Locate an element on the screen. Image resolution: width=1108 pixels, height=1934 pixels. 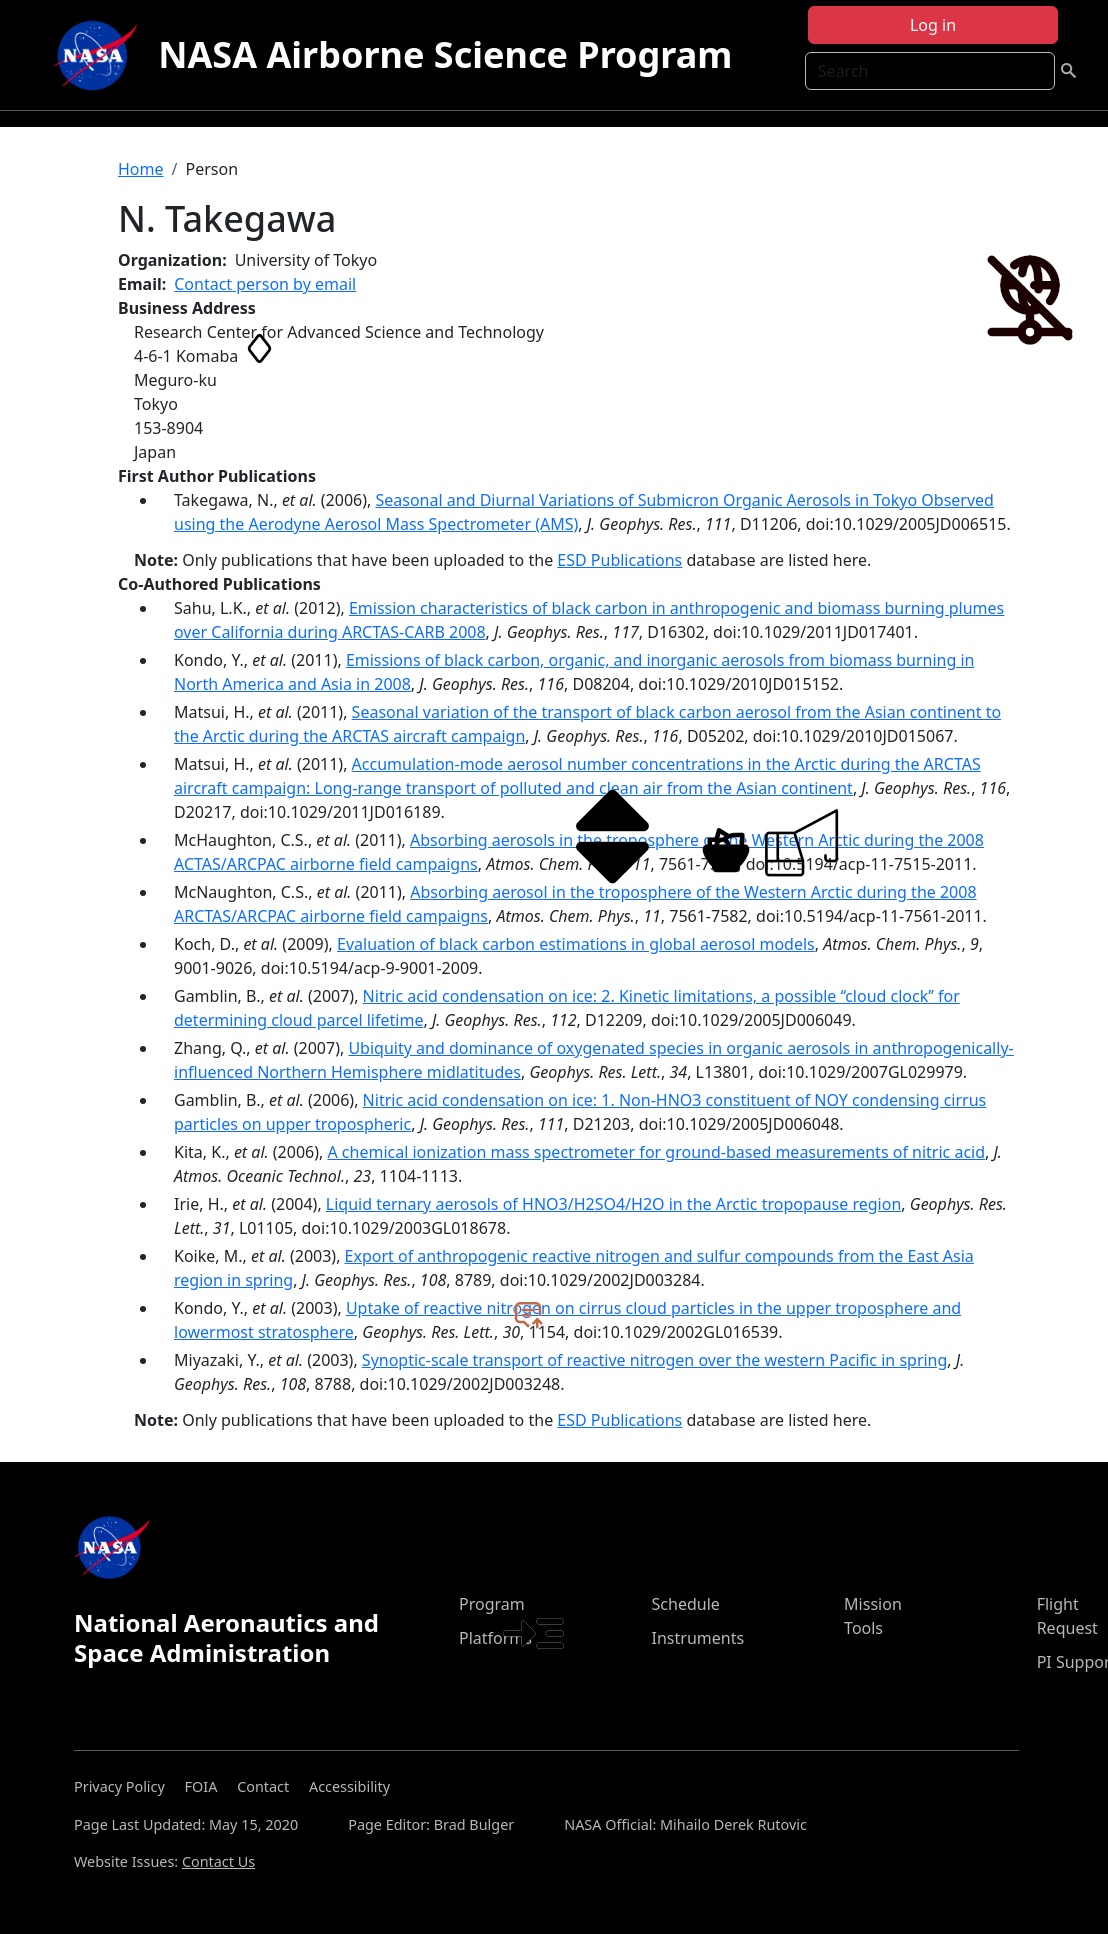
expand to read more content is located at coordinates (533, 1633).